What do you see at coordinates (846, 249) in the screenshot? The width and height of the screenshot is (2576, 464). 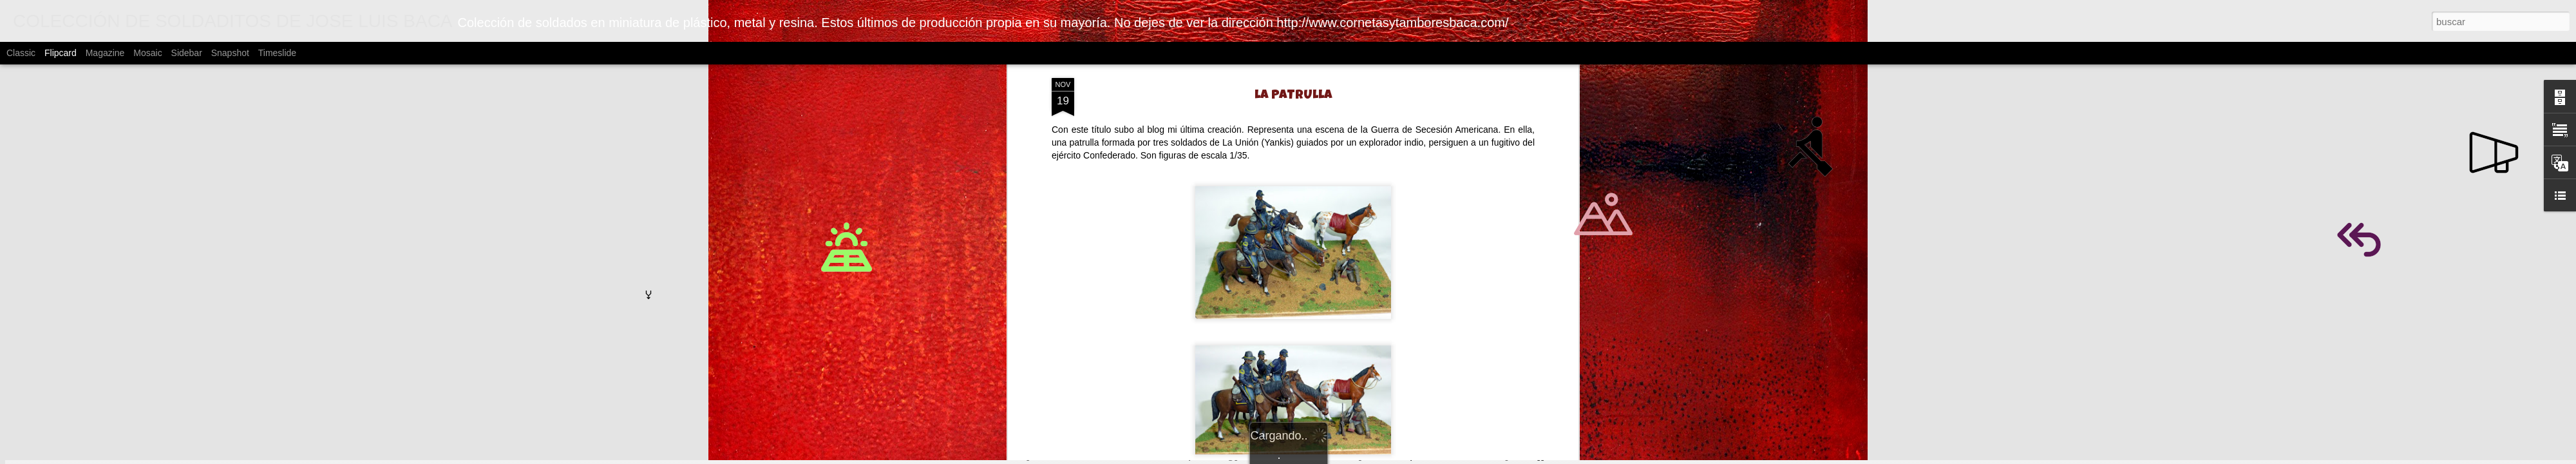 I see `access solar energy settings` at bounding box center [846, 249].